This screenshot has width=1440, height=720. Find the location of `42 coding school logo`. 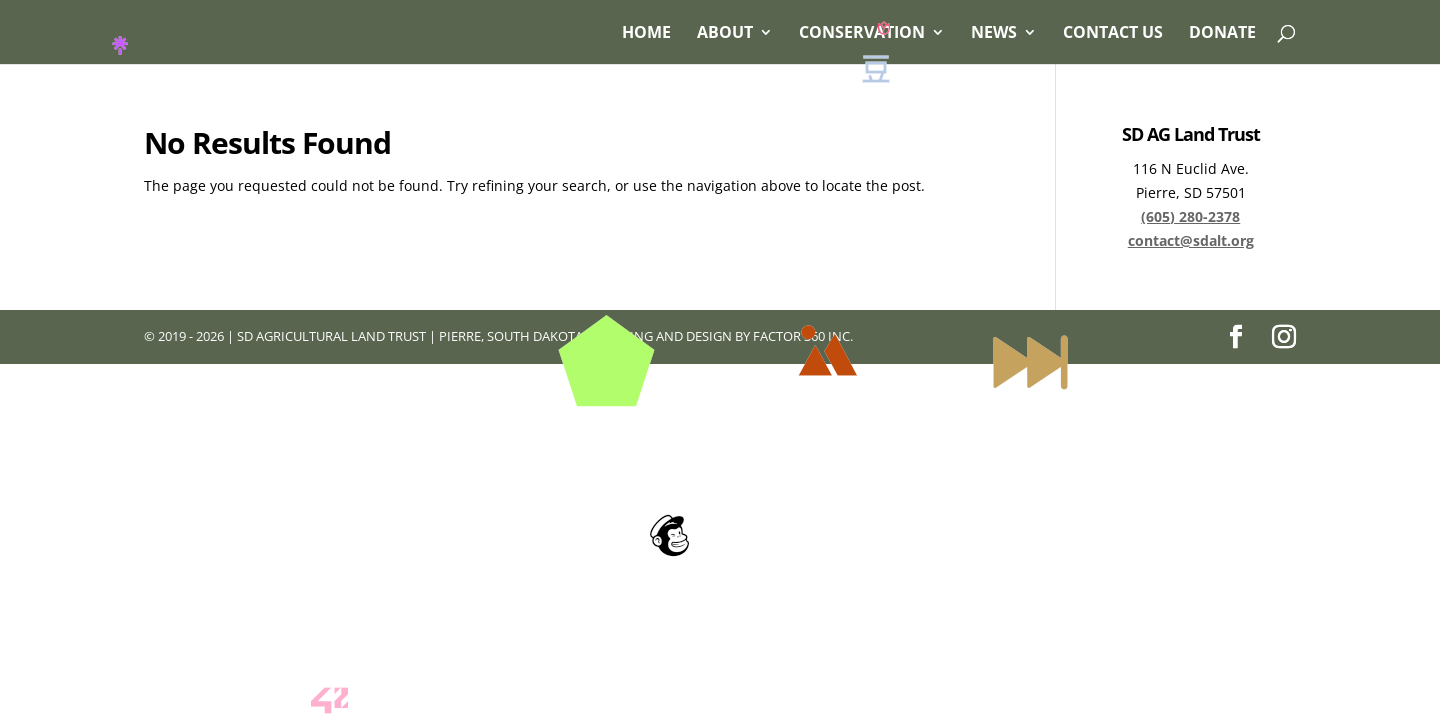

42 coding school logo is located at coordinates (329, 700).